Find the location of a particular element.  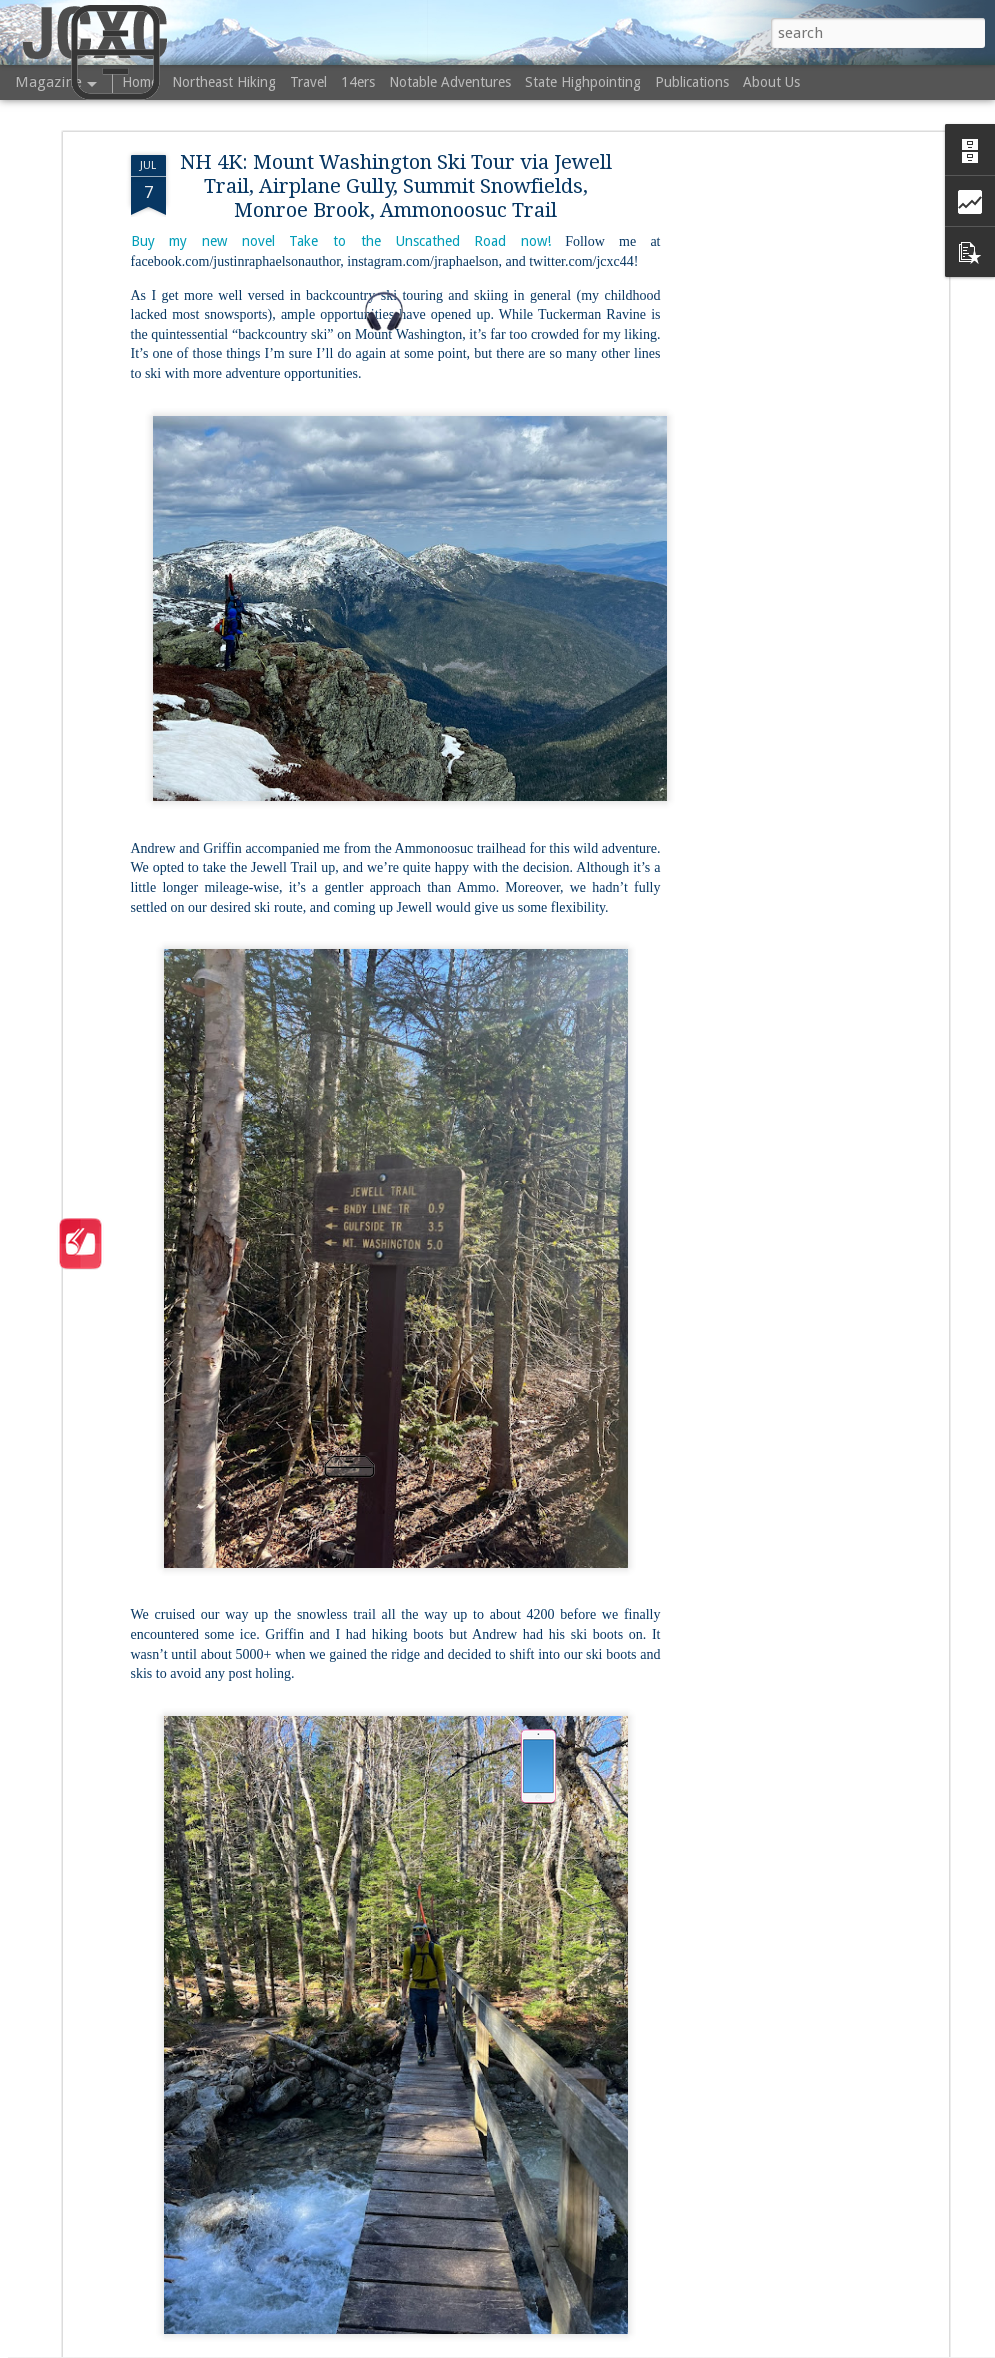

iPod Touch device connected is located at coordinates (538, 1767).